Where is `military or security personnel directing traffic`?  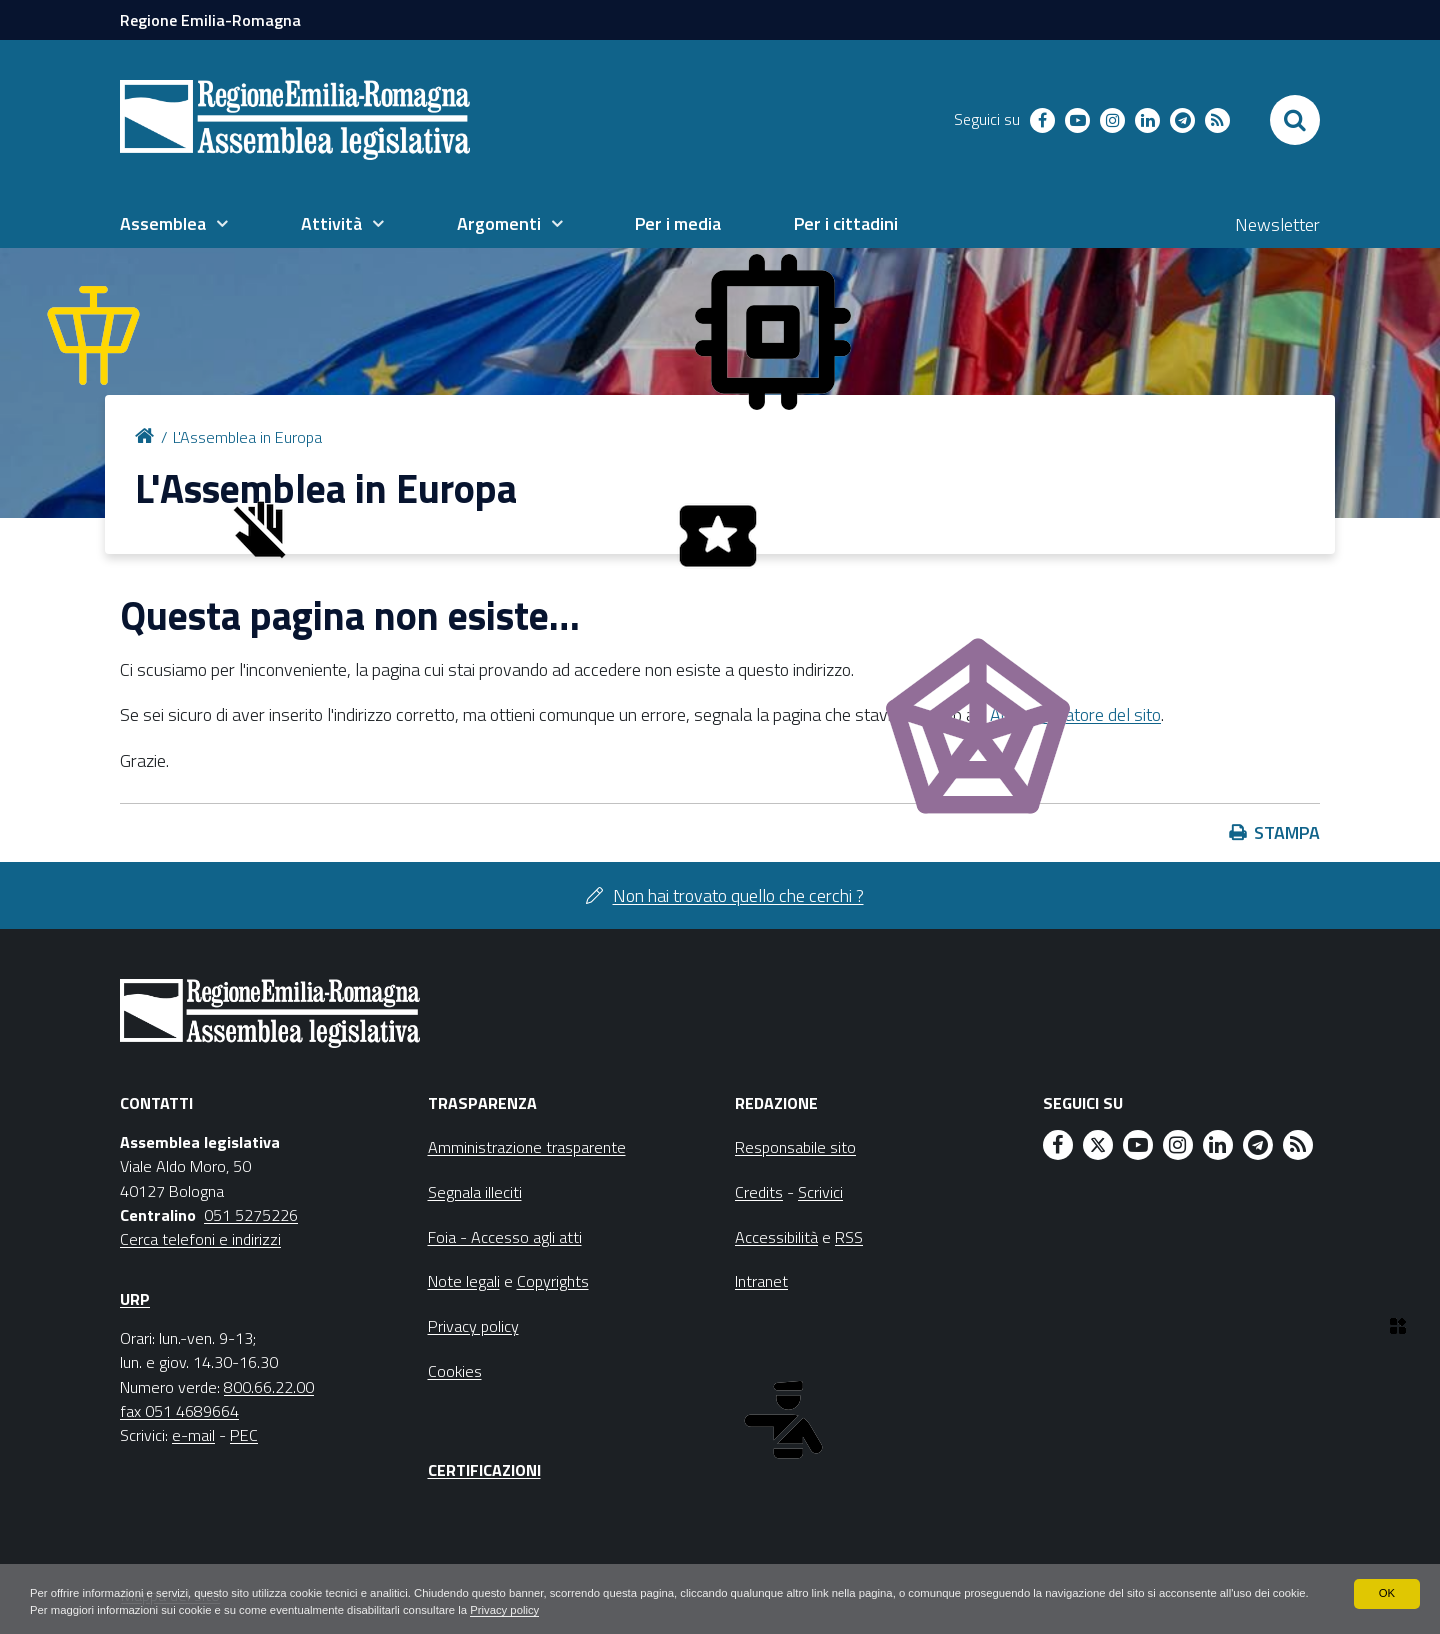
military or security personnel directing traffic is located at coordinates (783, 1419).